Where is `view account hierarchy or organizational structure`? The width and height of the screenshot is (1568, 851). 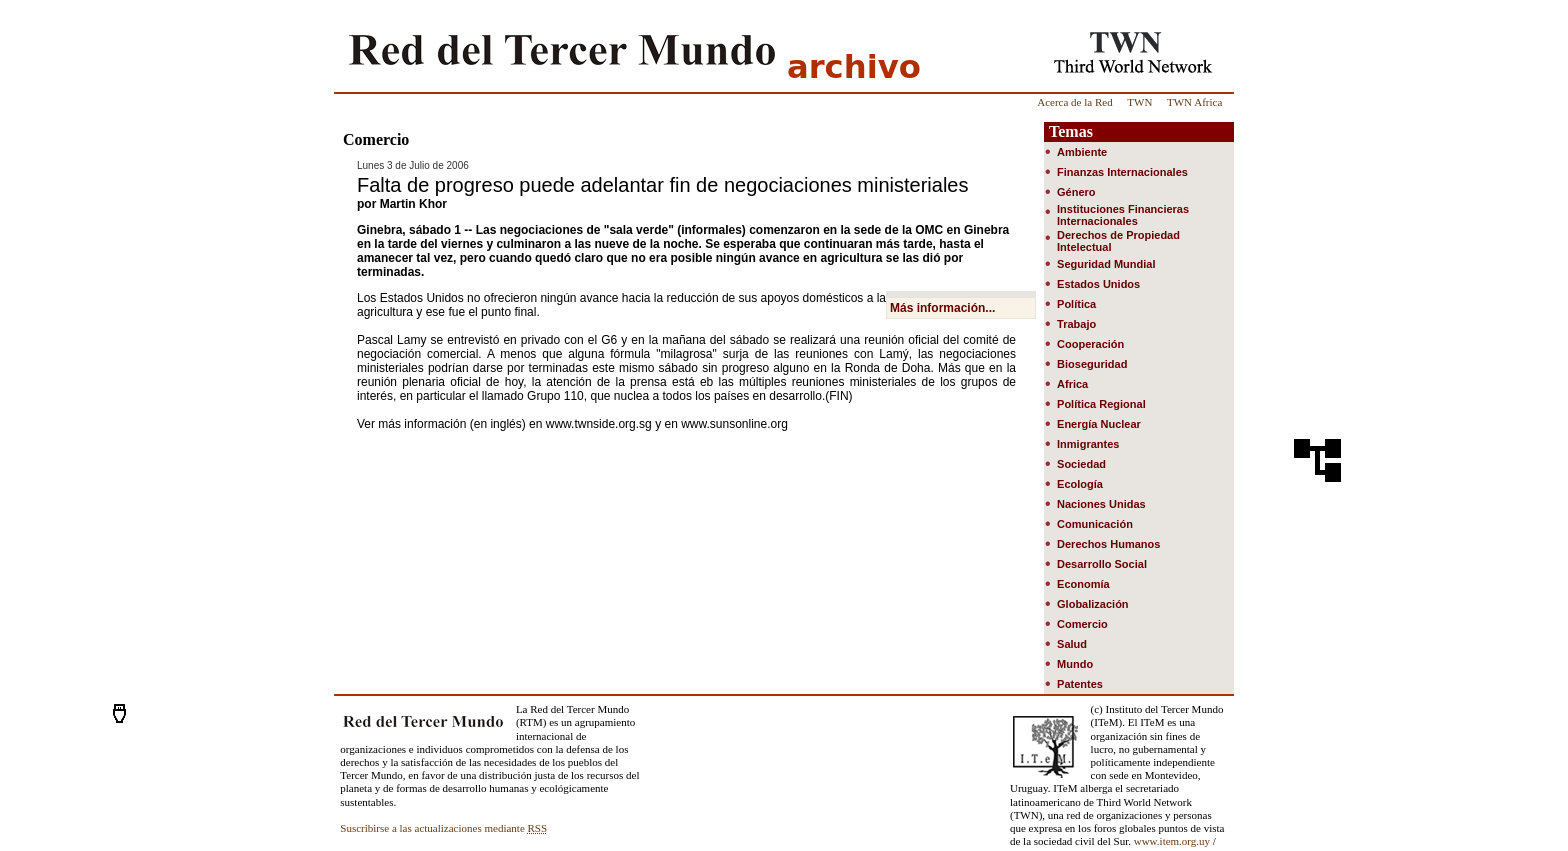 view account hierarchy or organizational structure is located at coordinates (1317, 460).